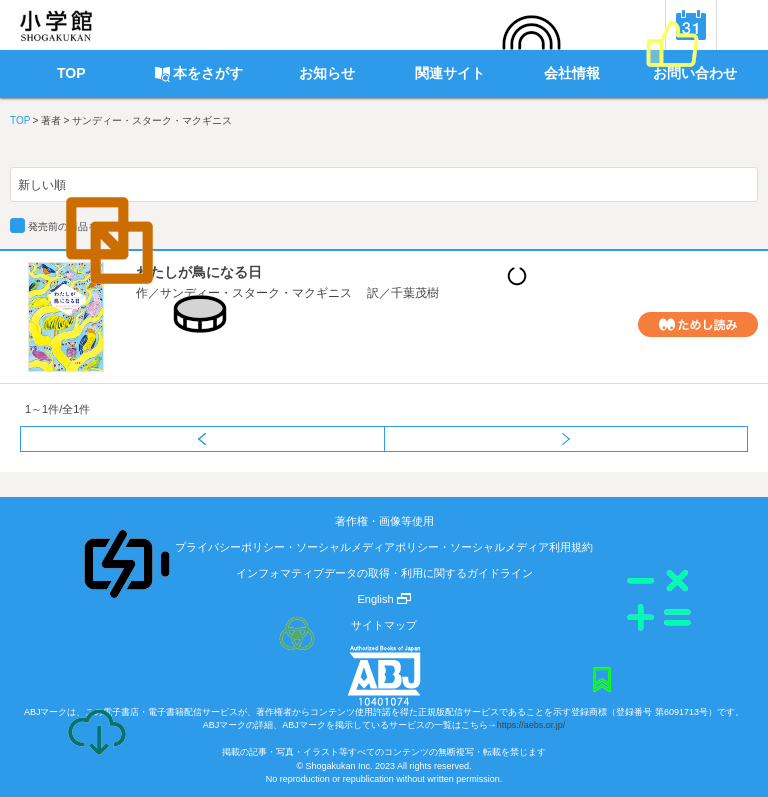  Describe the element at coordinates (127, 564) in the screenshot. I see `view device charging status` at that location.